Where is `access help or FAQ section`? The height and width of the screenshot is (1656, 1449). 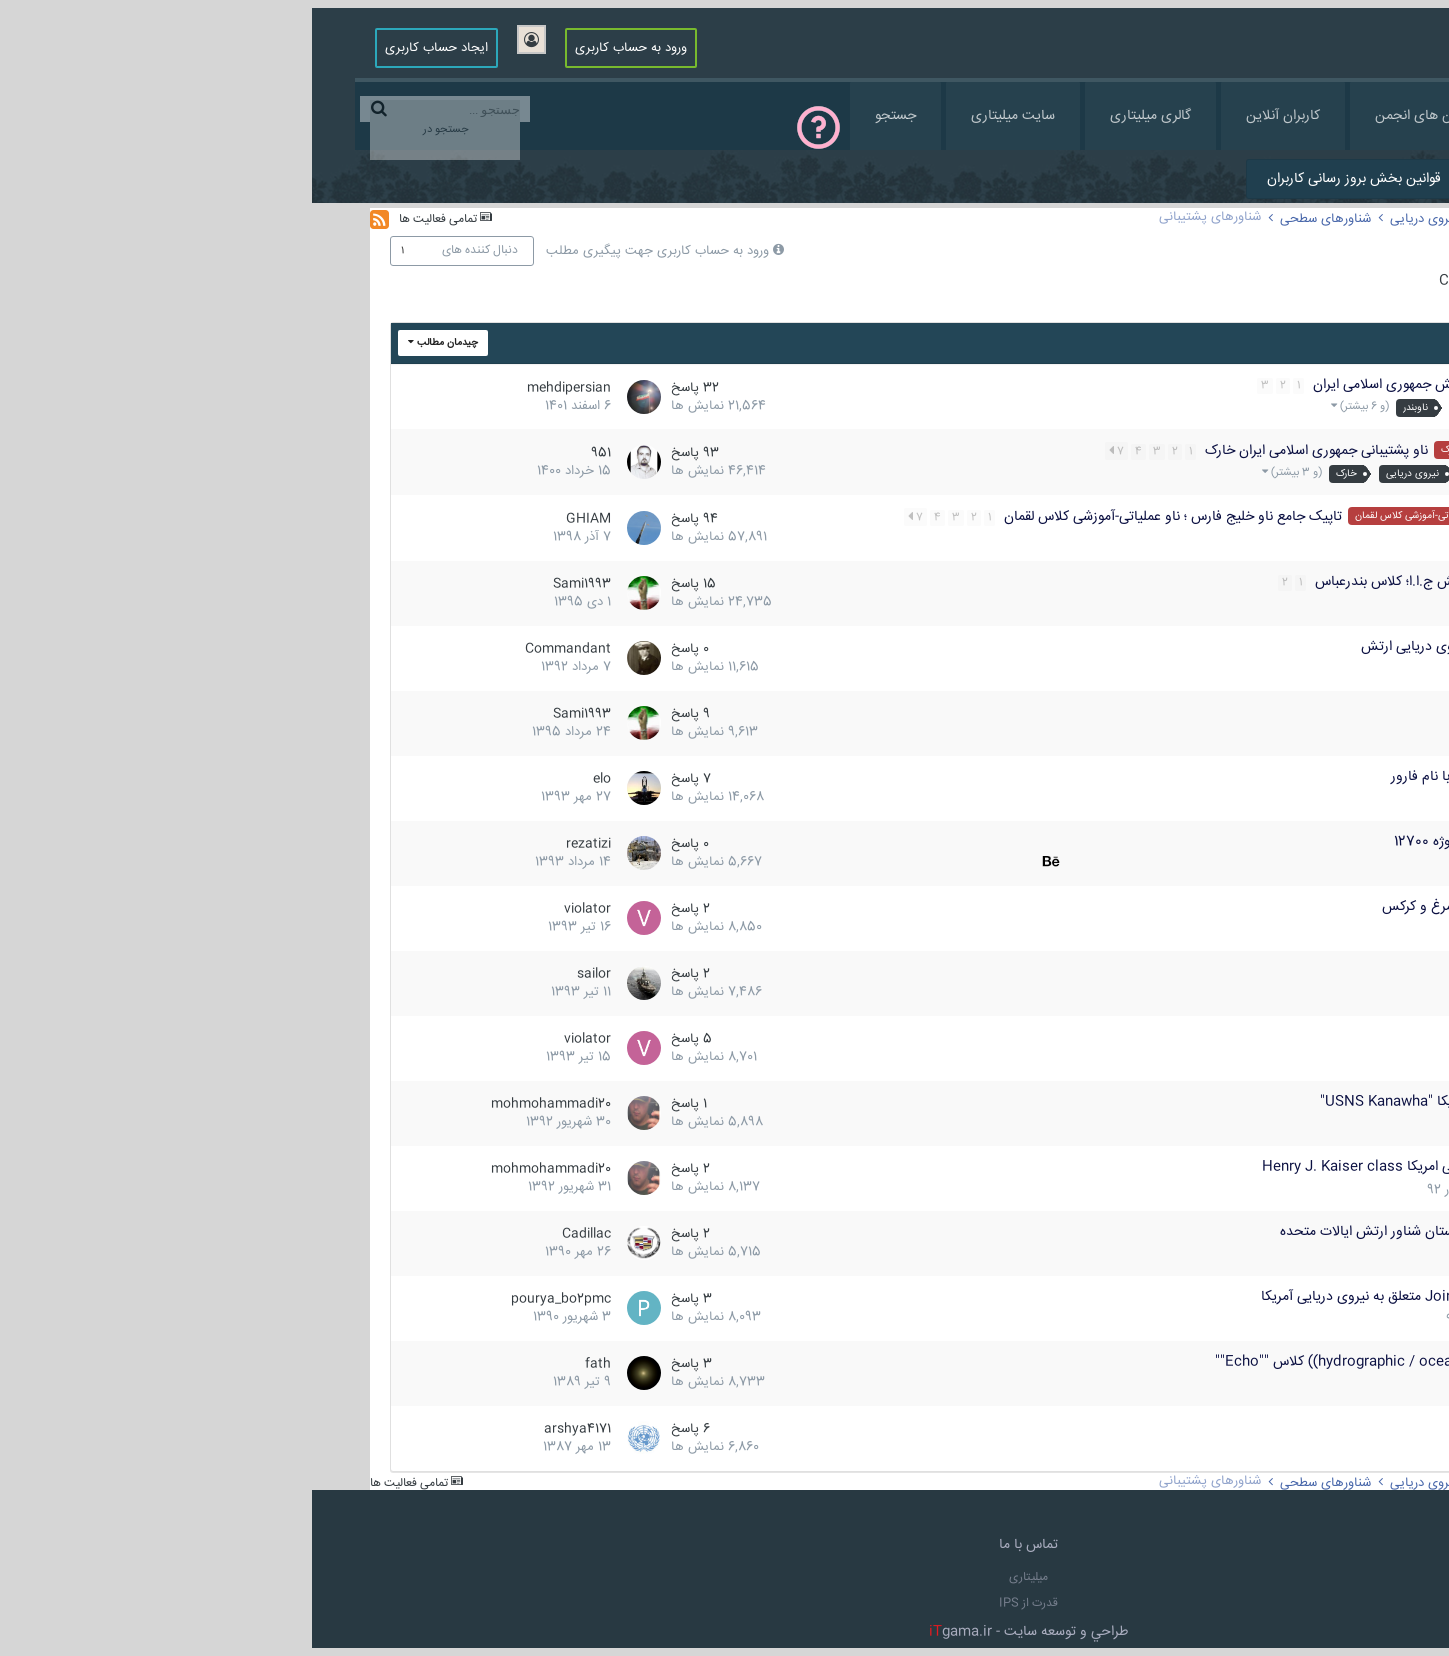 access help or FAQ section is located at coordinates (818, 127).